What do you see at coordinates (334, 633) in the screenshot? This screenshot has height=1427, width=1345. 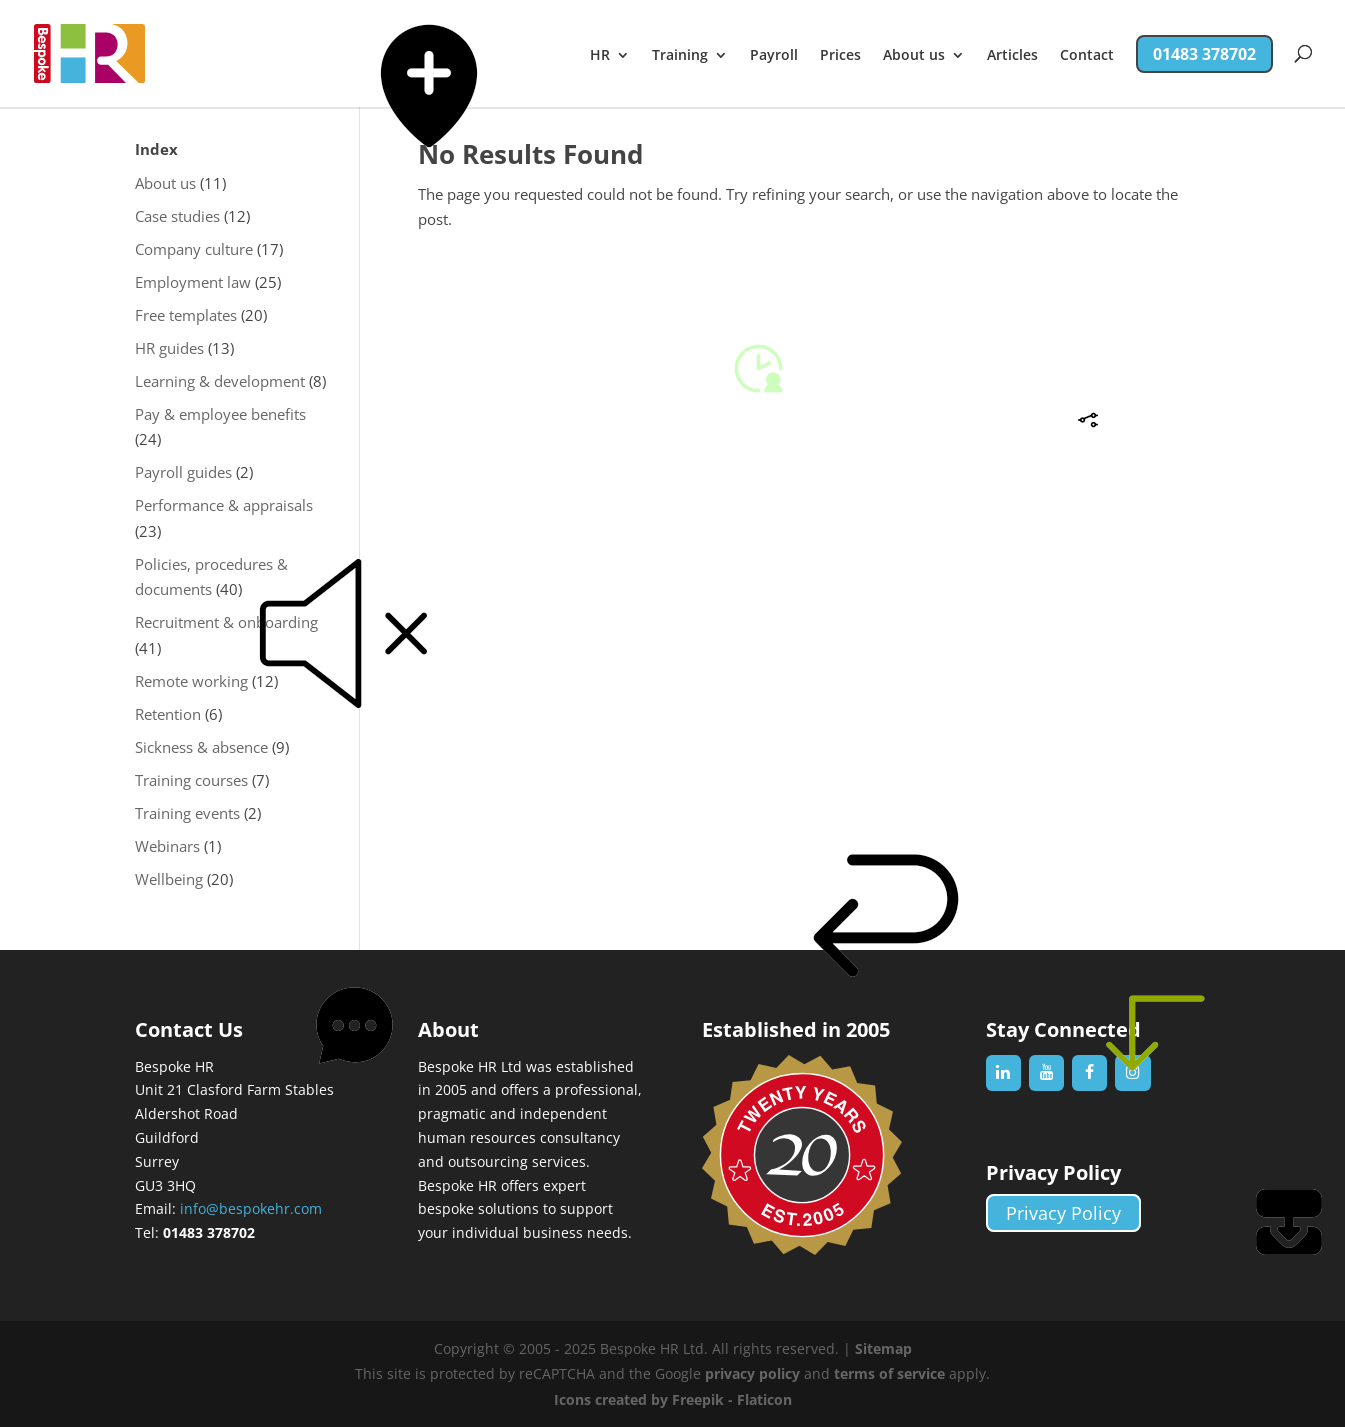 I see `mute audio or sound` at bounding box center [334, 633].